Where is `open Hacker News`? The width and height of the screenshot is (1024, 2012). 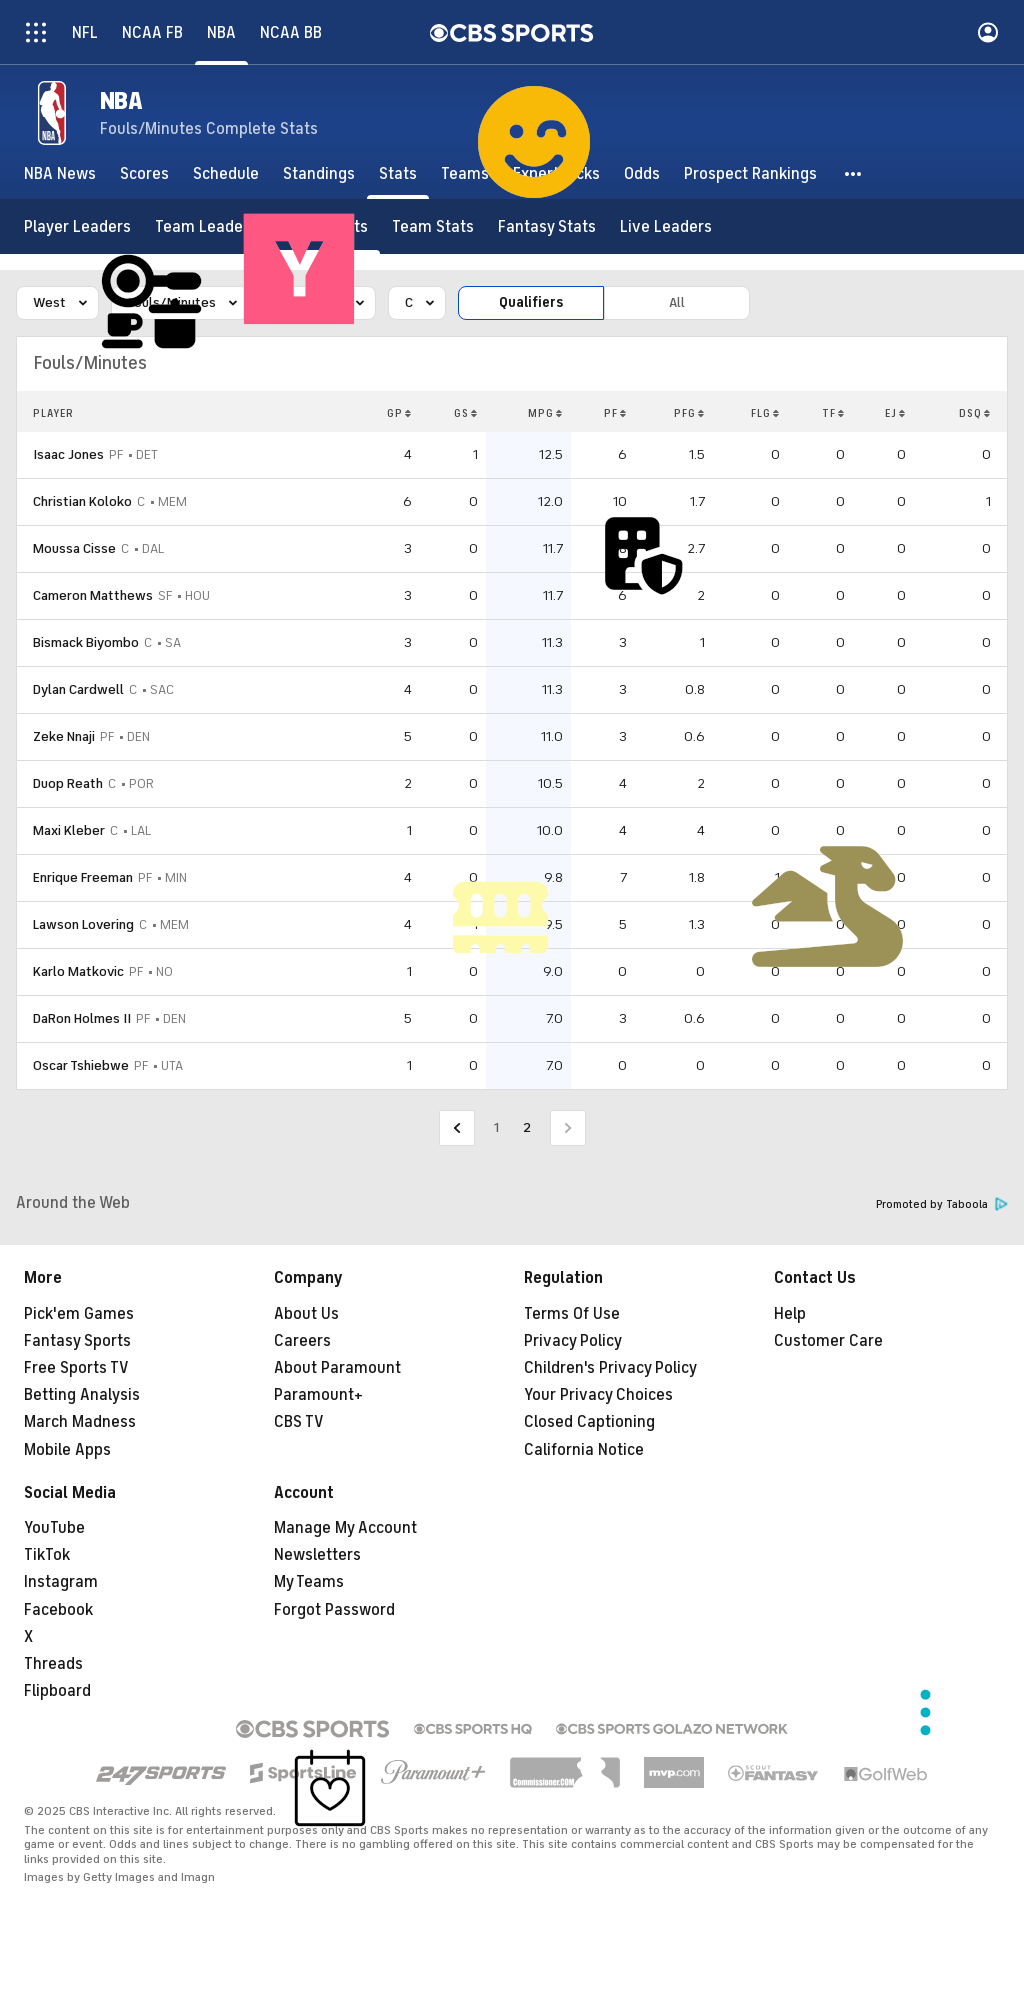 open Hacker News is located at coordinates (299, 269).